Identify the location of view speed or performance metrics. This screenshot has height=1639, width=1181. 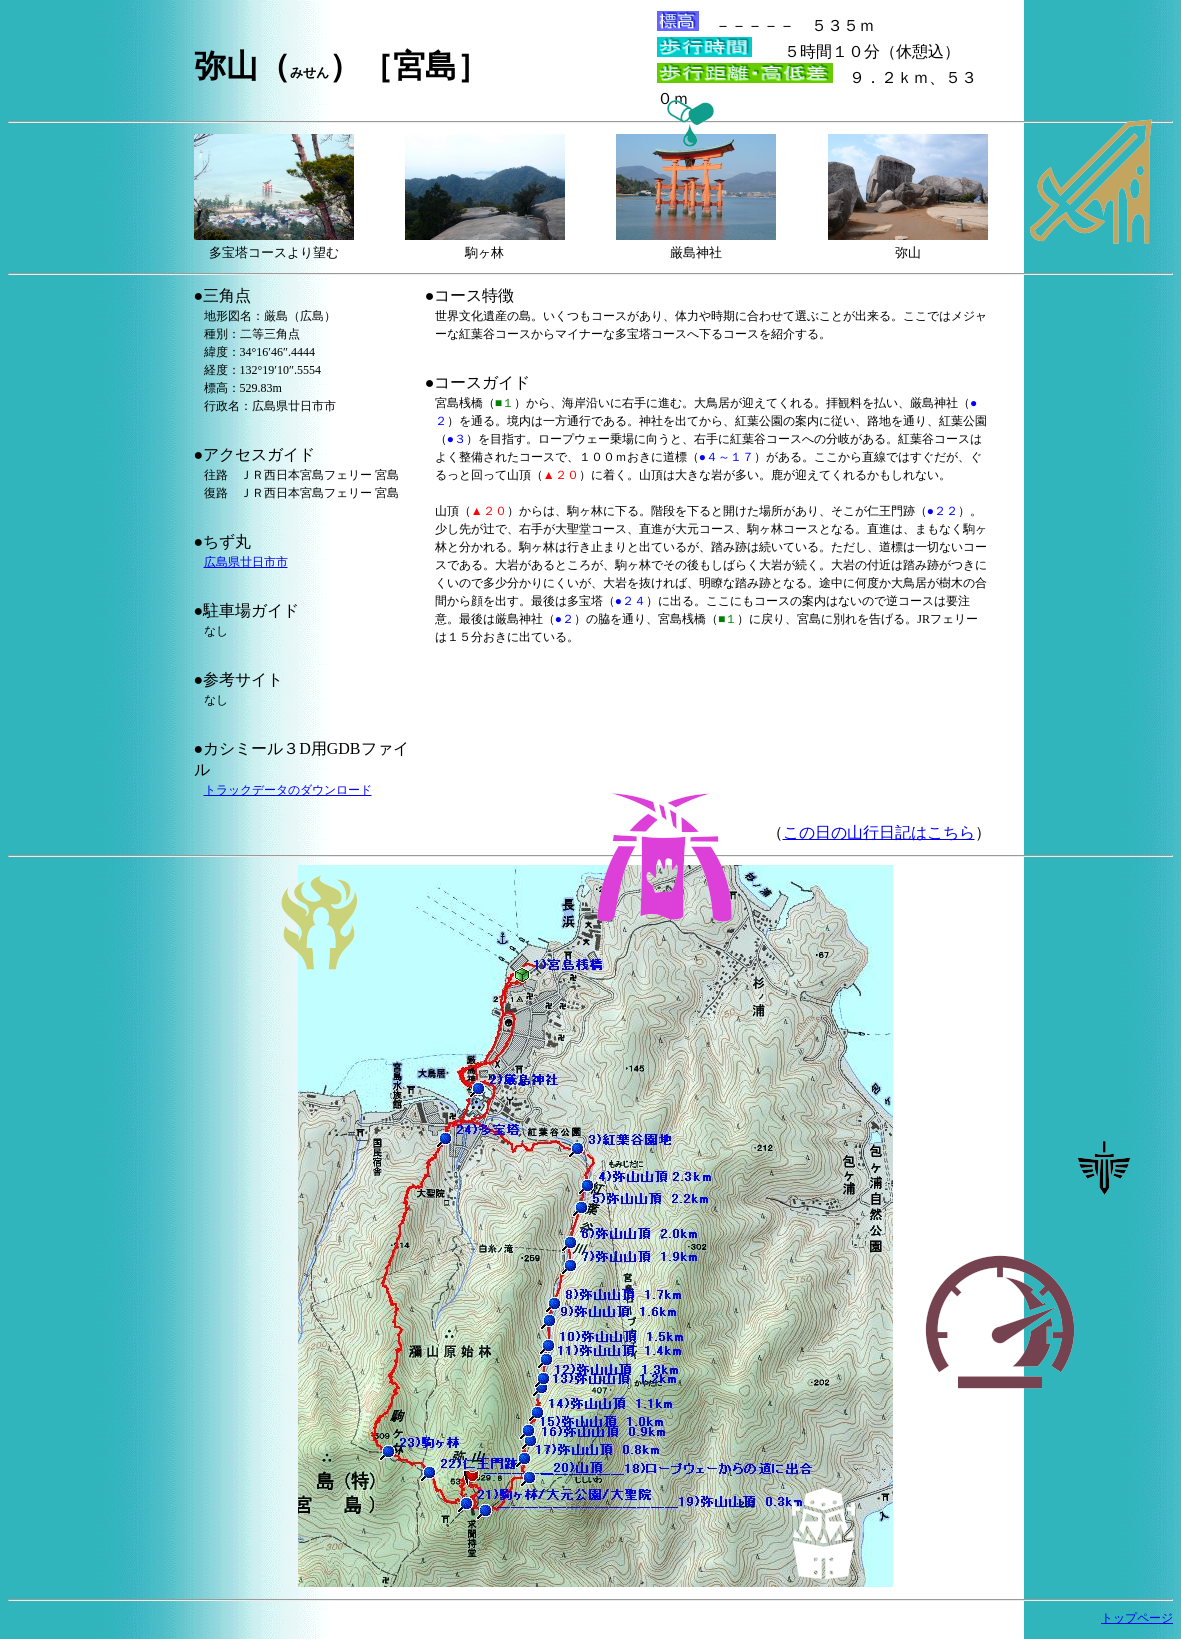
(1000, 1322).